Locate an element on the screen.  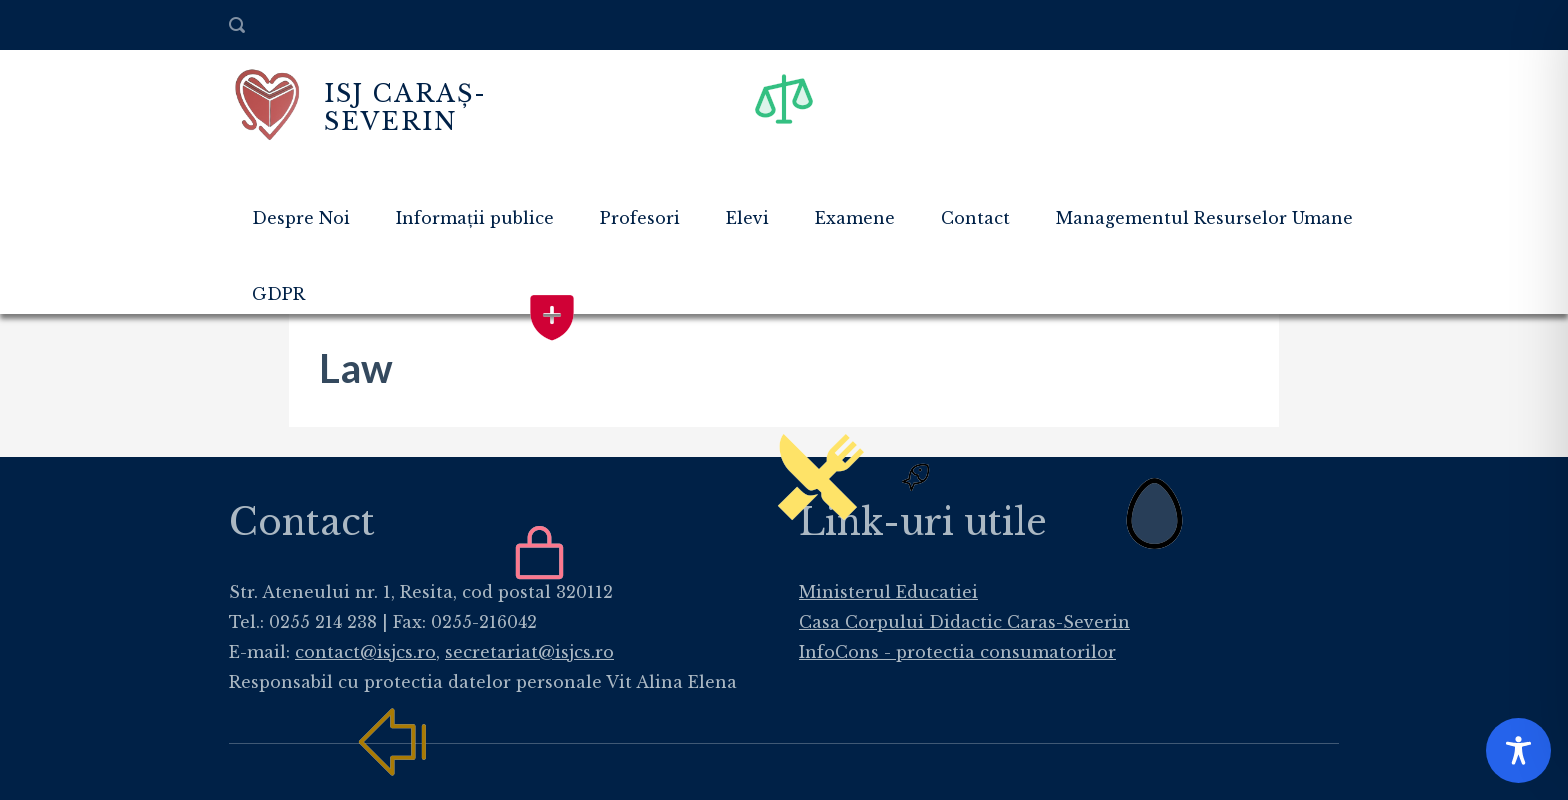
indicates egg or egg-related content is located at coordinates (1154, 513).